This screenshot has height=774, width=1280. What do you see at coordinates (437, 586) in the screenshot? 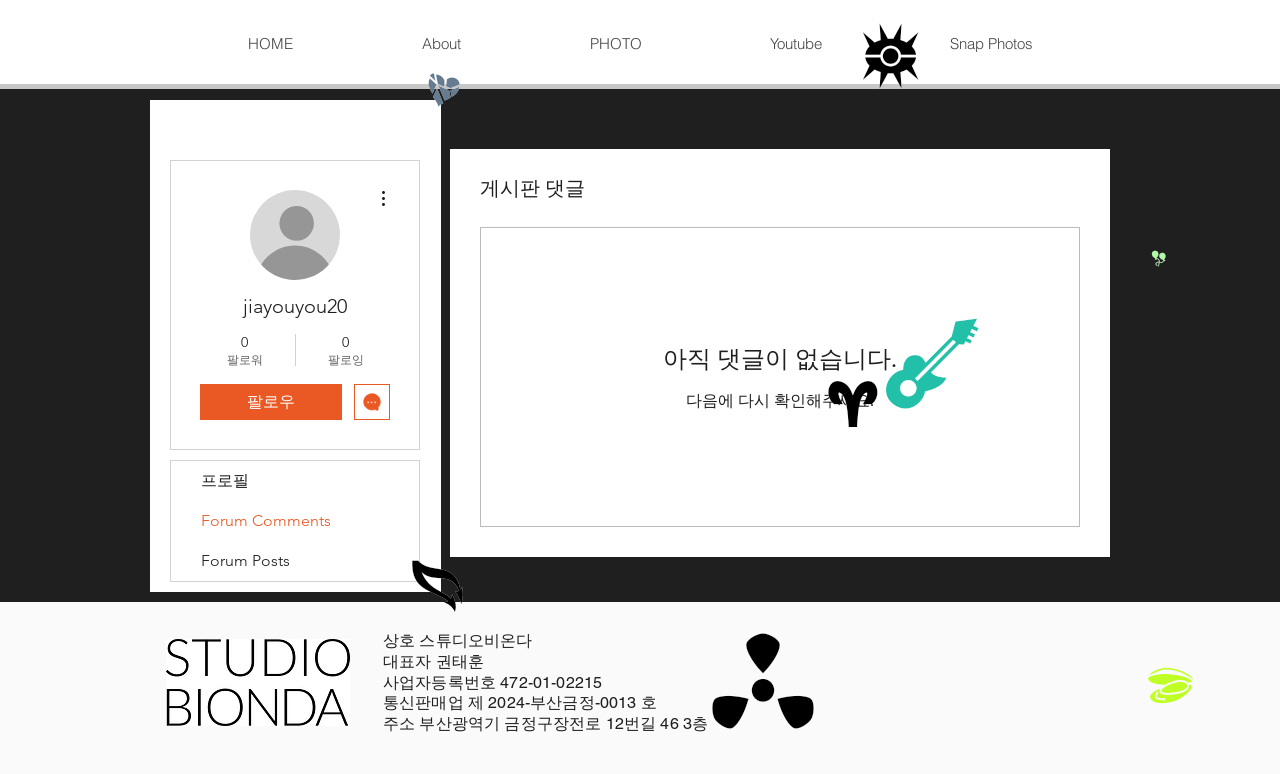
I see `view your travel itinerary` at bounding box center [437, 586].